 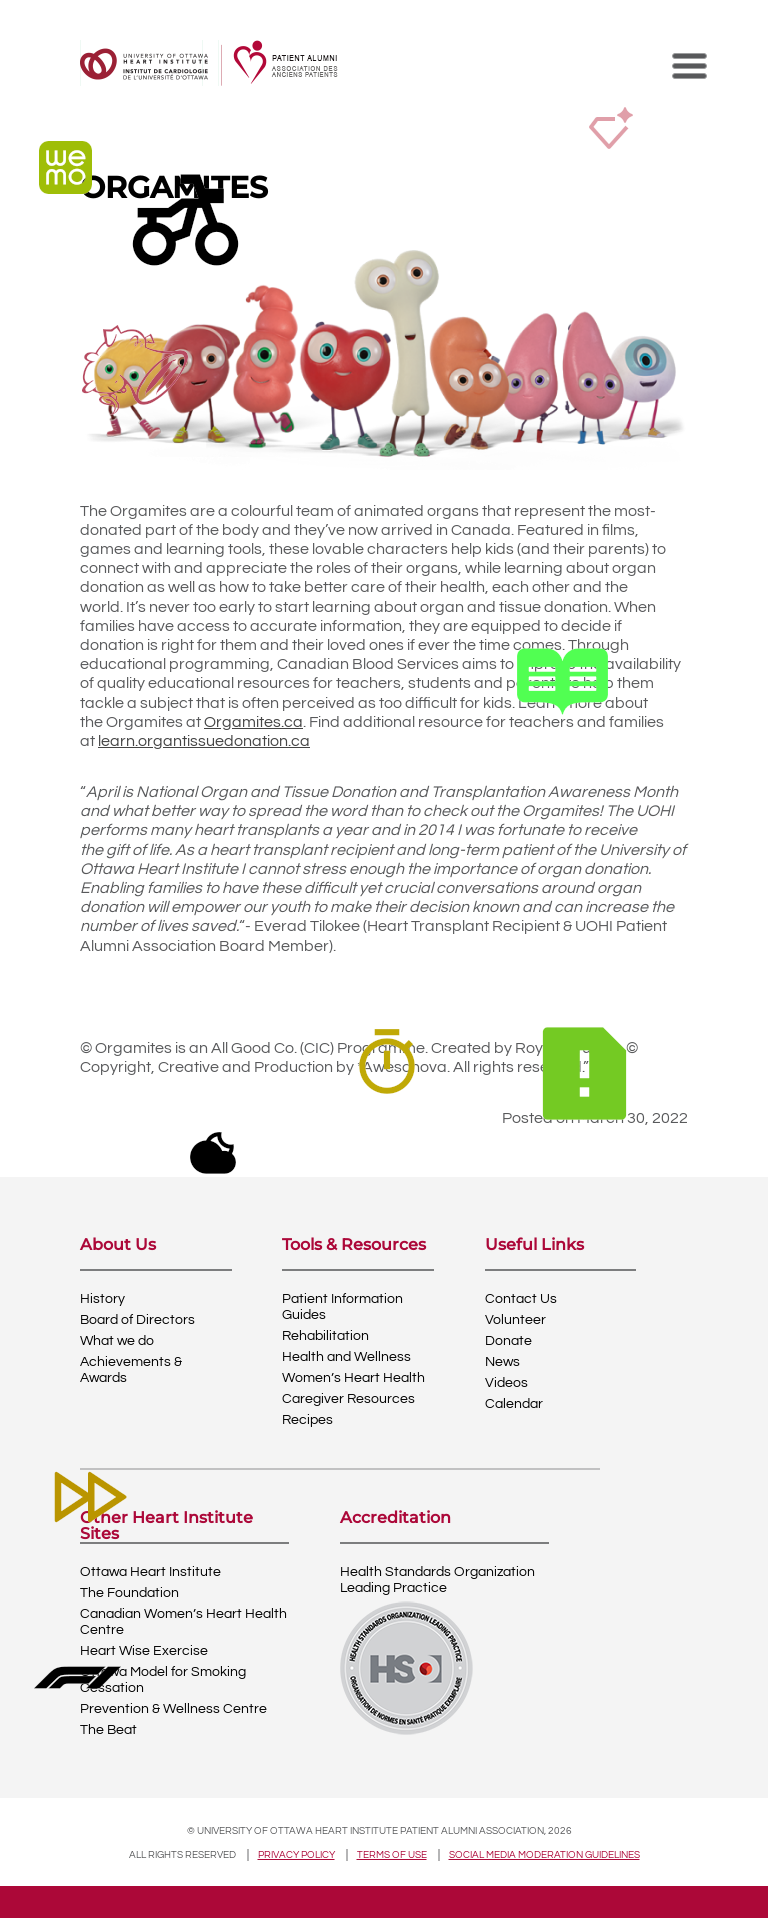 I want to click on indicates partly cloudy night weather, so click(x=213, y=1155).